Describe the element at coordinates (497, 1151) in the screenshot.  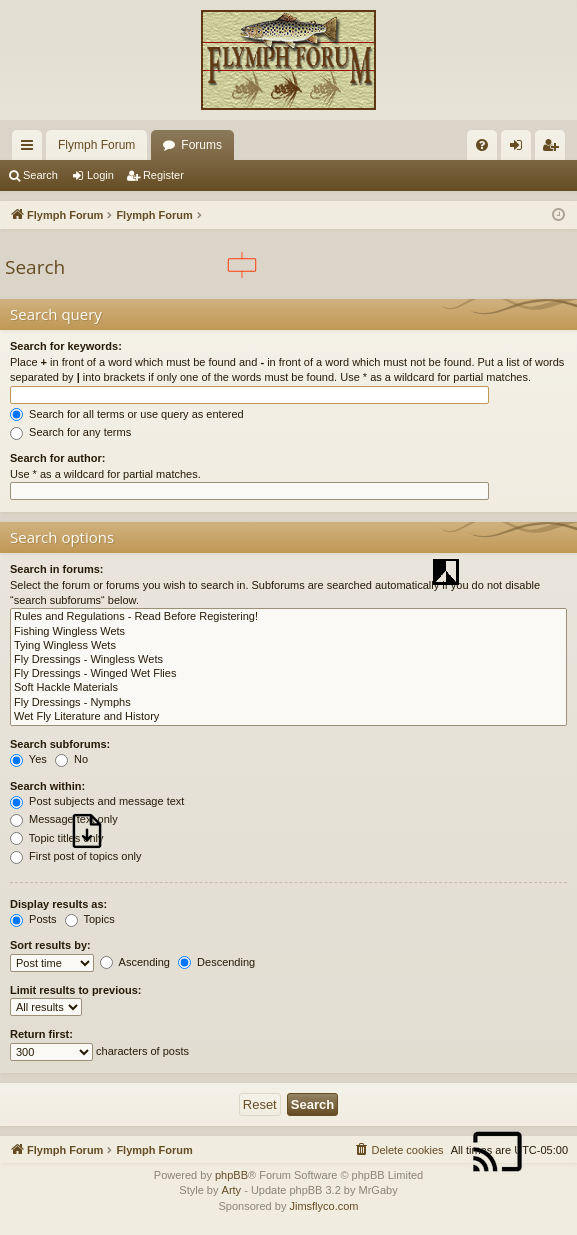
I see `cast screen to an external display` at that location.